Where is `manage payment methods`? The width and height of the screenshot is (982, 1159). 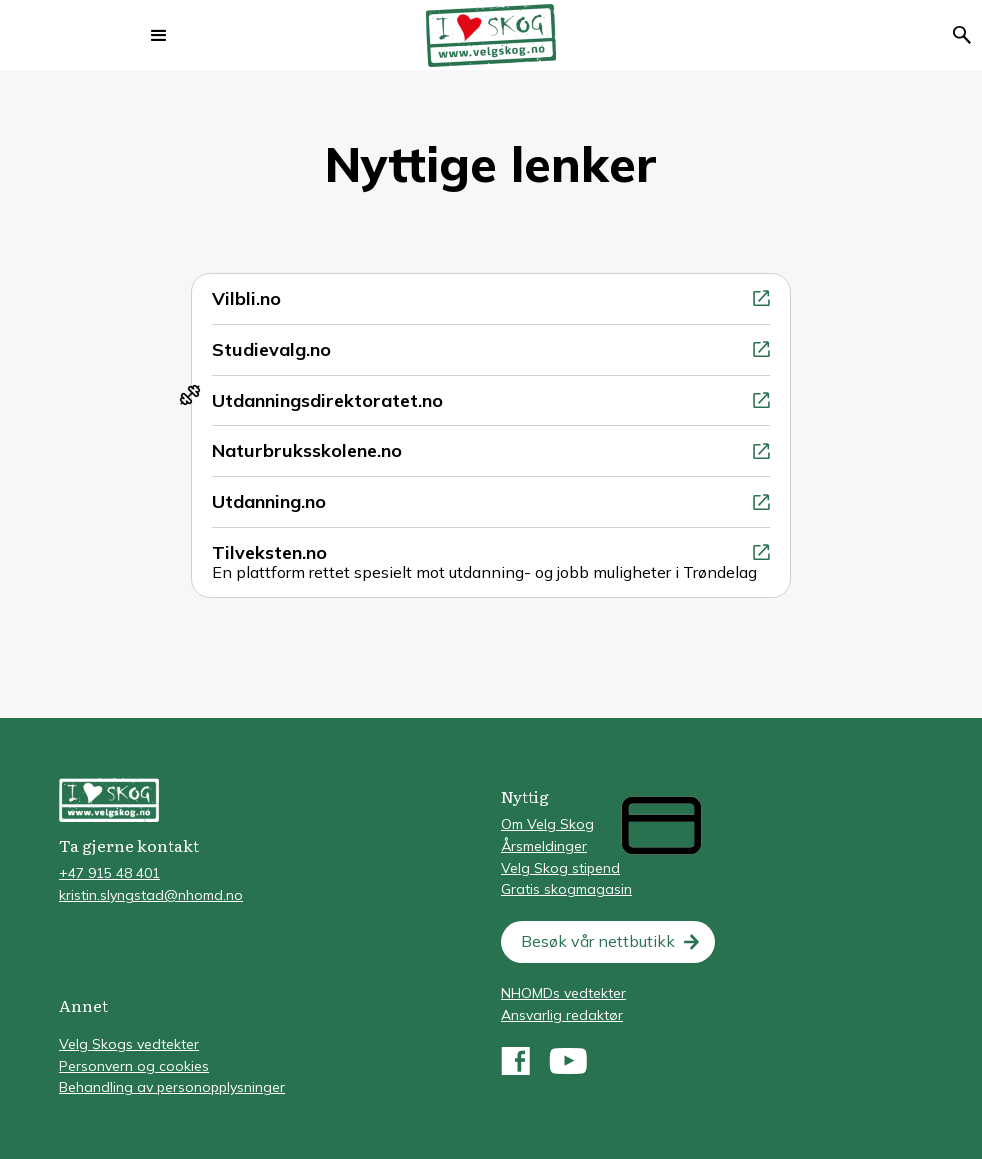 manage payment methods is located at coordinates (661, 825).